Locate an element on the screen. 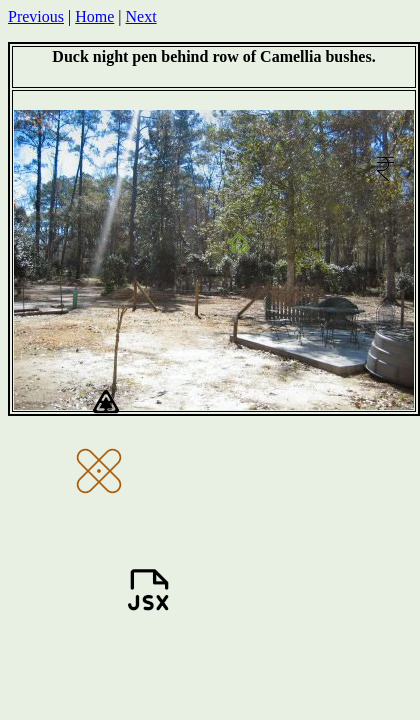 The width and height of the screenshot is (420, 720). view price in Indian rupees is located at coordinates (384, 168).